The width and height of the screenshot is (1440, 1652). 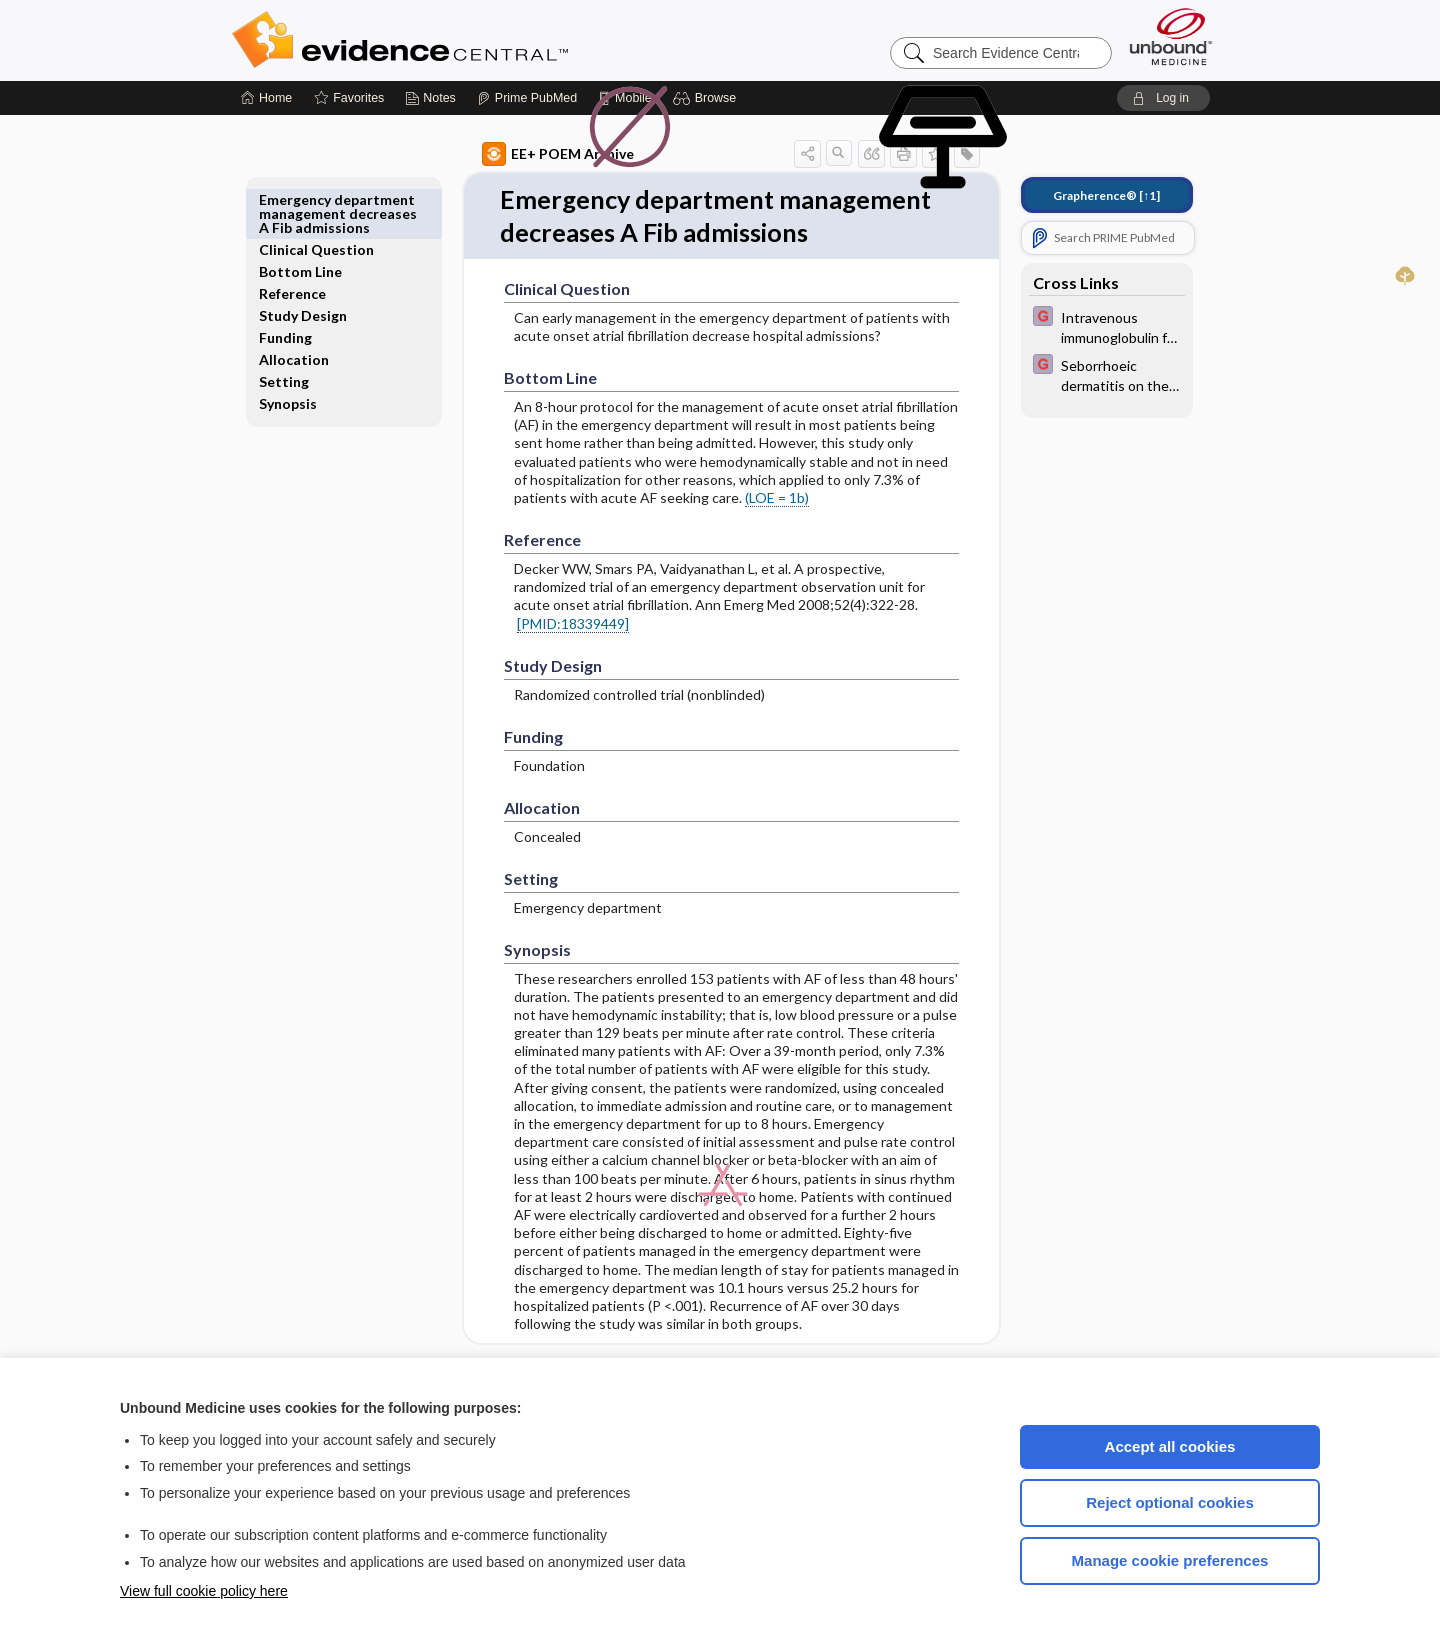 What do you see at coordinates (723, 1187) in the screenshot?
I see `open the app store` at bounding box center [723, 1187].